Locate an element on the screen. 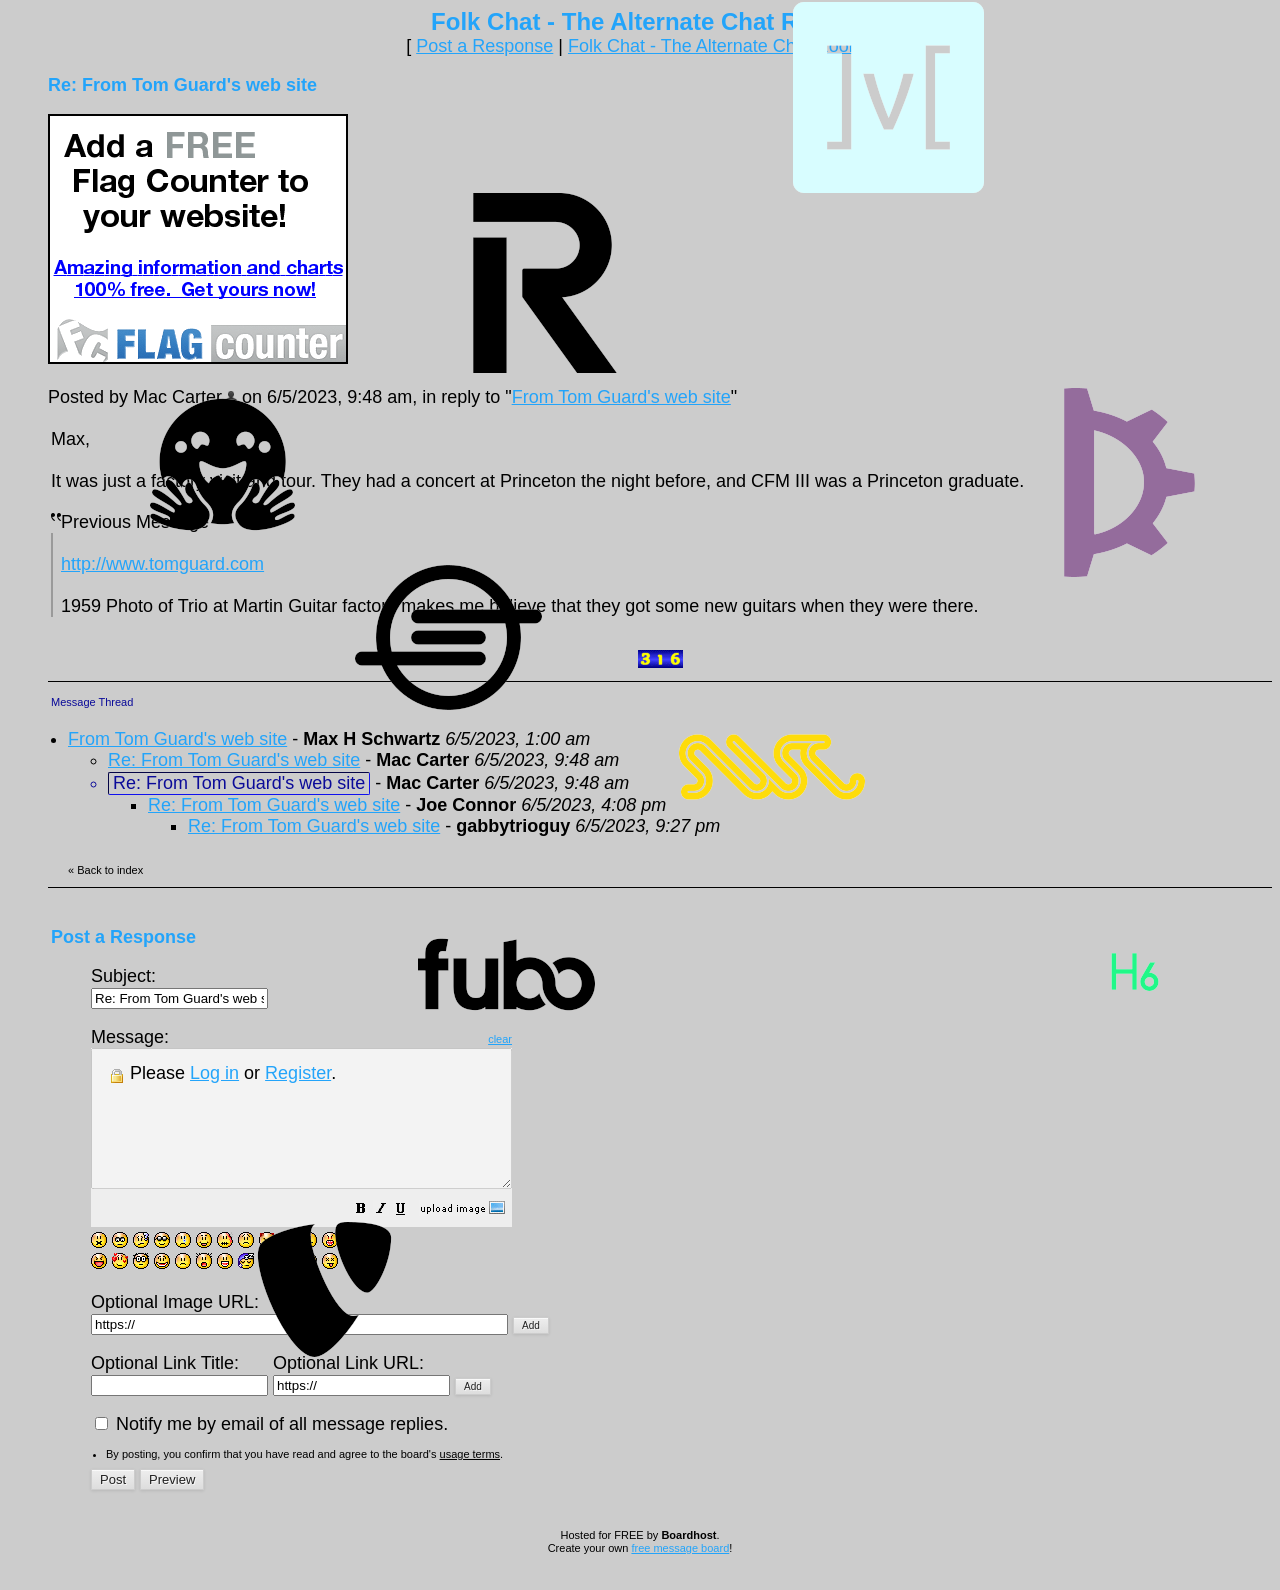 This screenshot has height=1590, width=1280. dlib machine learning library logo is located at coordinates (1129, 482).